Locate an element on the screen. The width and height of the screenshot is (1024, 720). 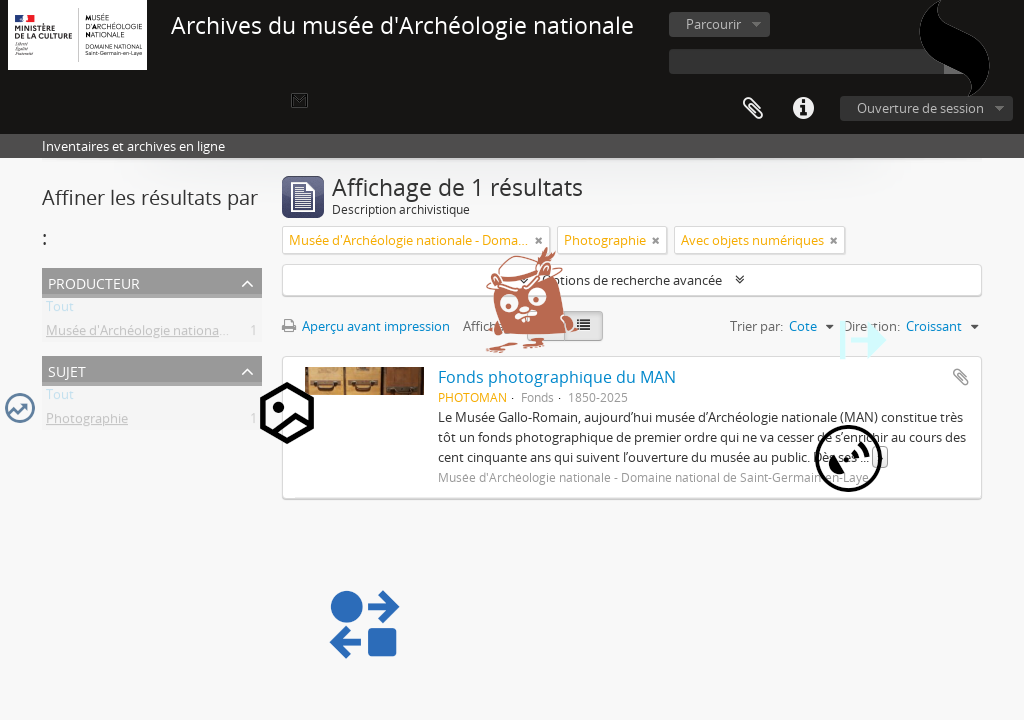
open your email inbox is located at coordinates (299, 100).